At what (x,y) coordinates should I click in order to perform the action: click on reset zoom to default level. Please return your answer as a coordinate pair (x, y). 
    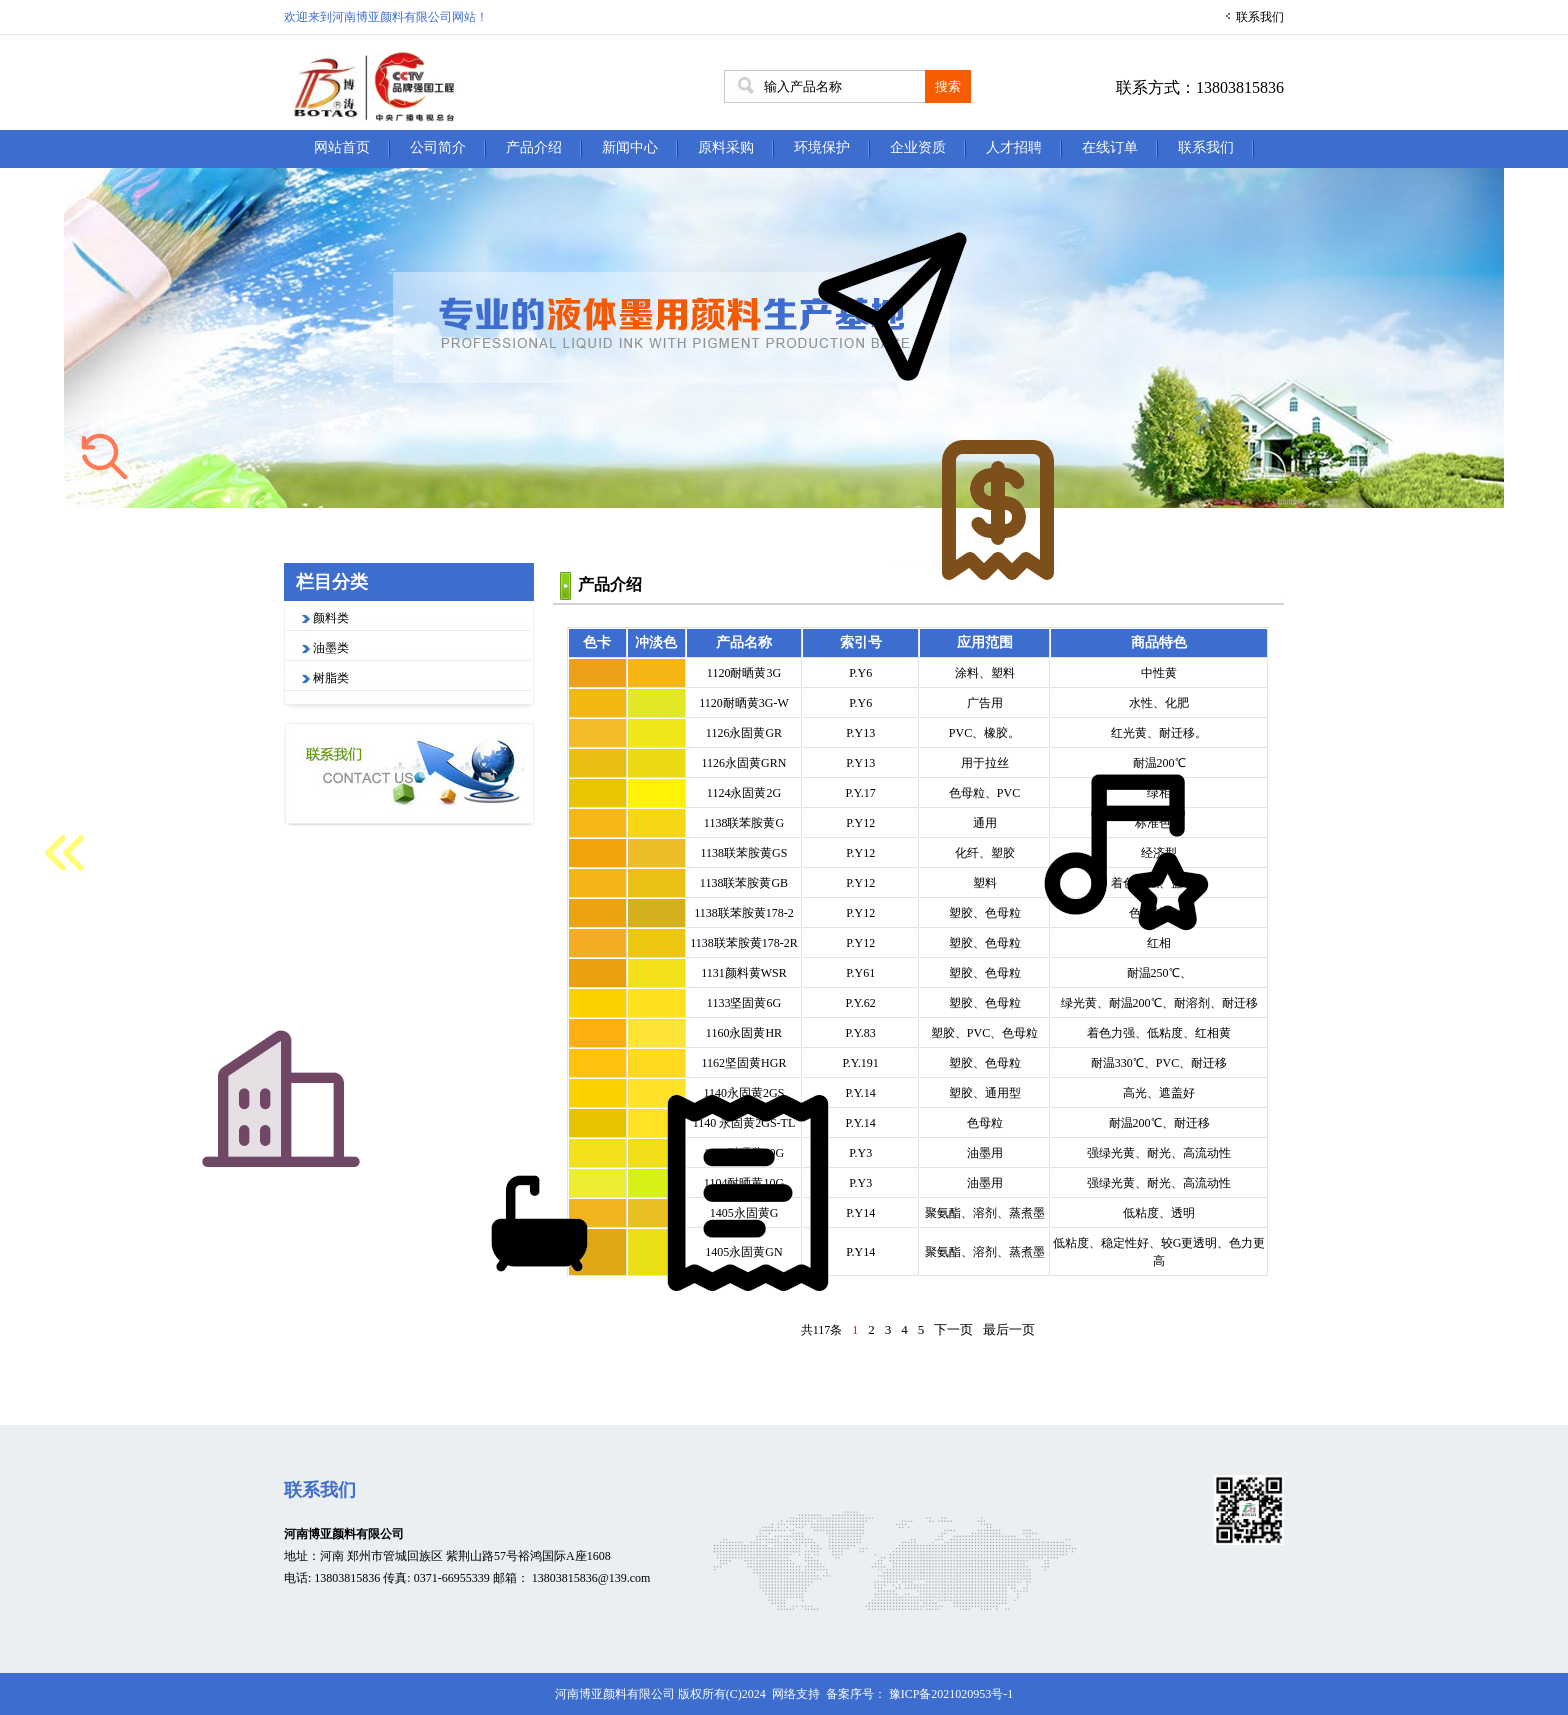
    Looking at the image, I should click on (104, 456).